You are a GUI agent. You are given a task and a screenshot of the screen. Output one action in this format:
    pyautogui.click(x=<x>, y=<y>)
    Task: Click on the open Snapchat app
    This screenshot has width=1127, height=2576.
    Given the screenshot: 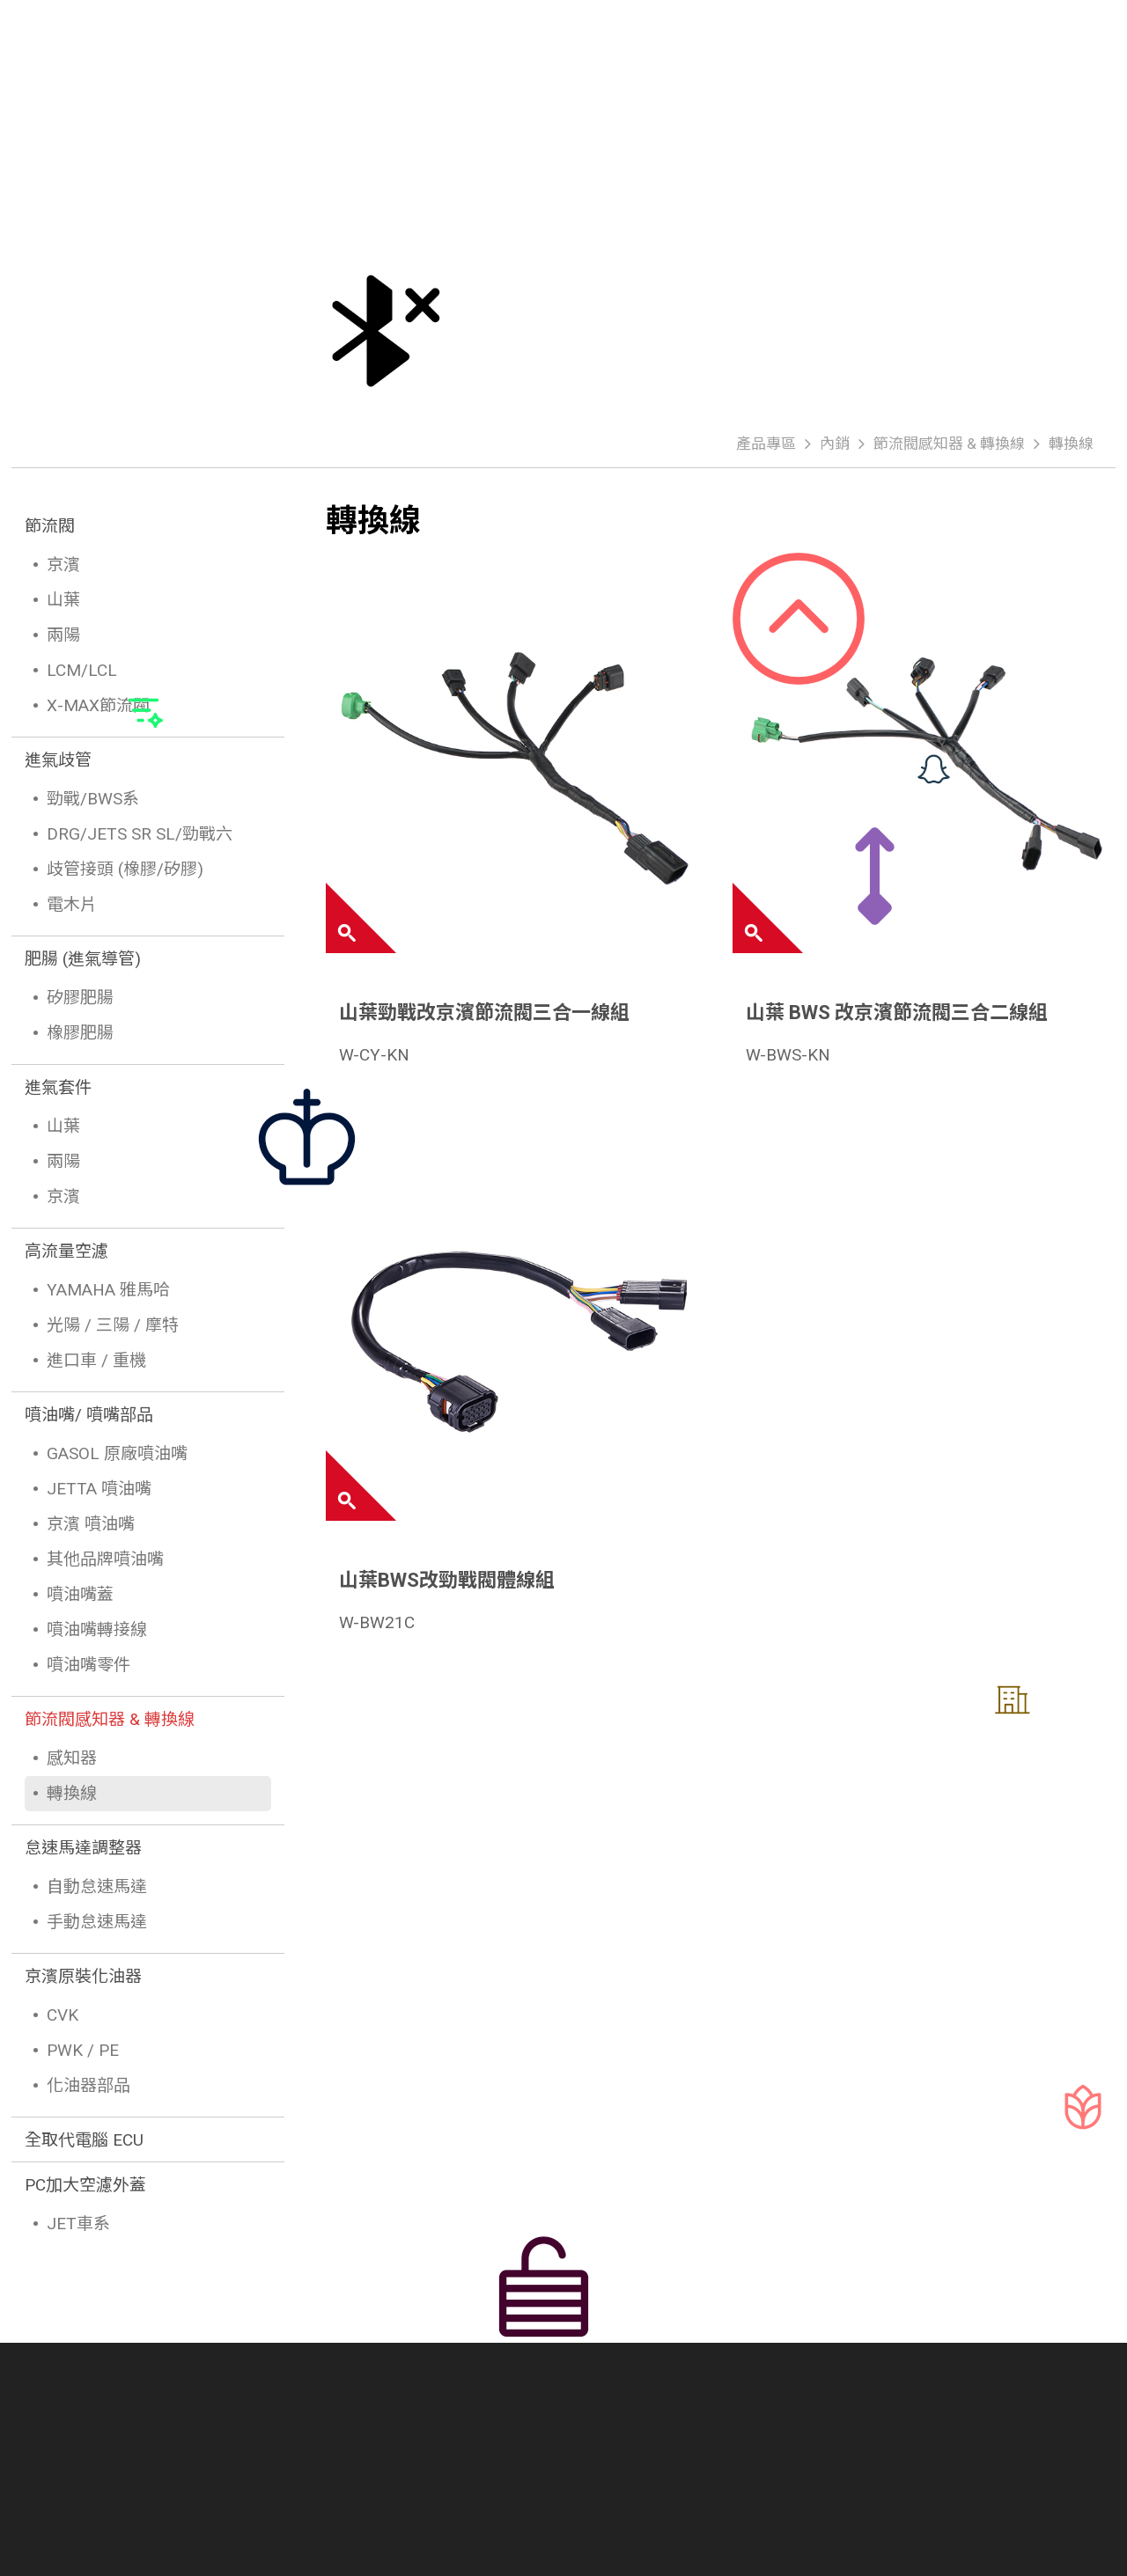 What is the action you would take?
    pyautogui.click(x=933, y=769)
    